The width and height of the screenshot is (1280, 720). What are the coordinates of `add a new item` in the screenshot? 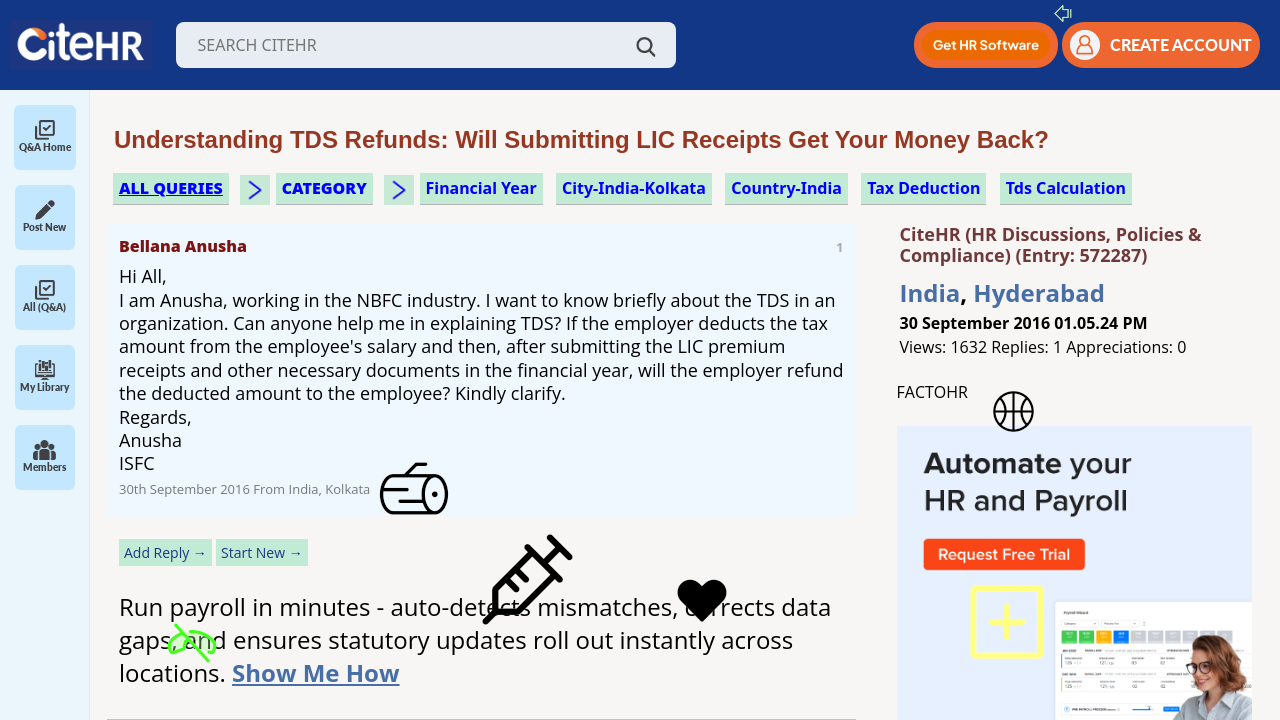 It's located at (1007, 622).